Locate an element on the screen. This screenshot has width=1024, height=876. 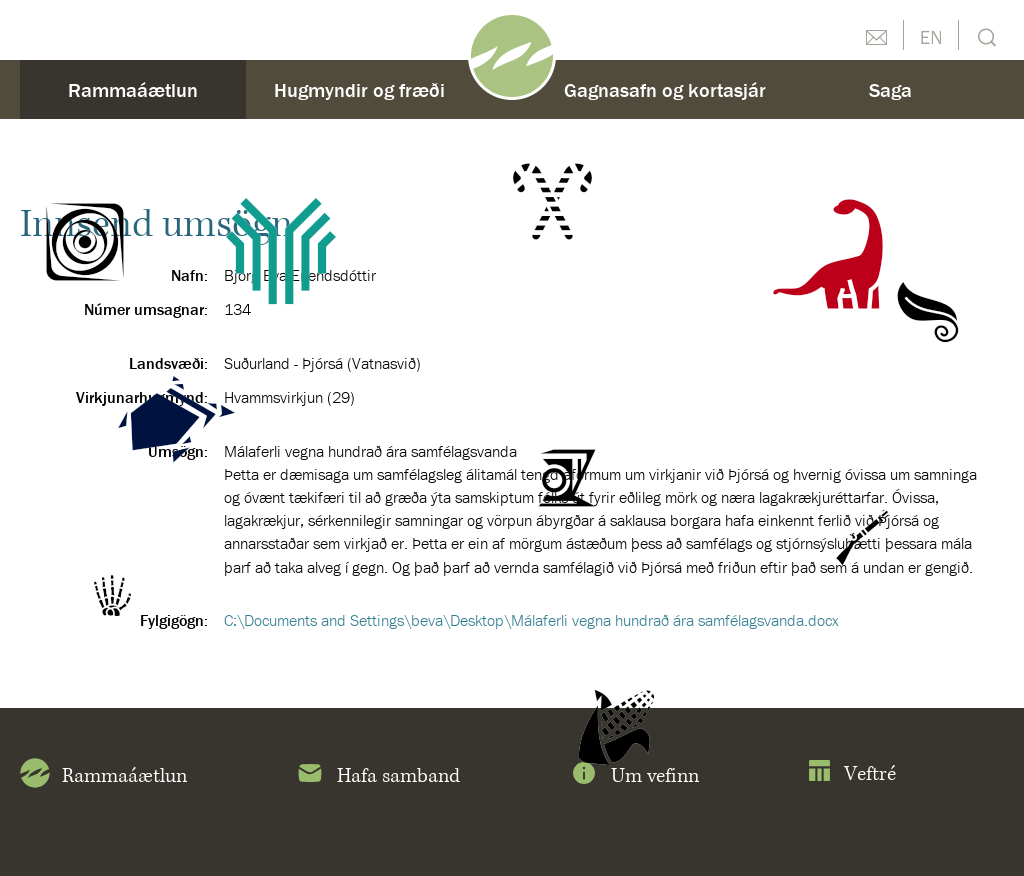
abstract game element or power-up is located at coordinates (567, 478).